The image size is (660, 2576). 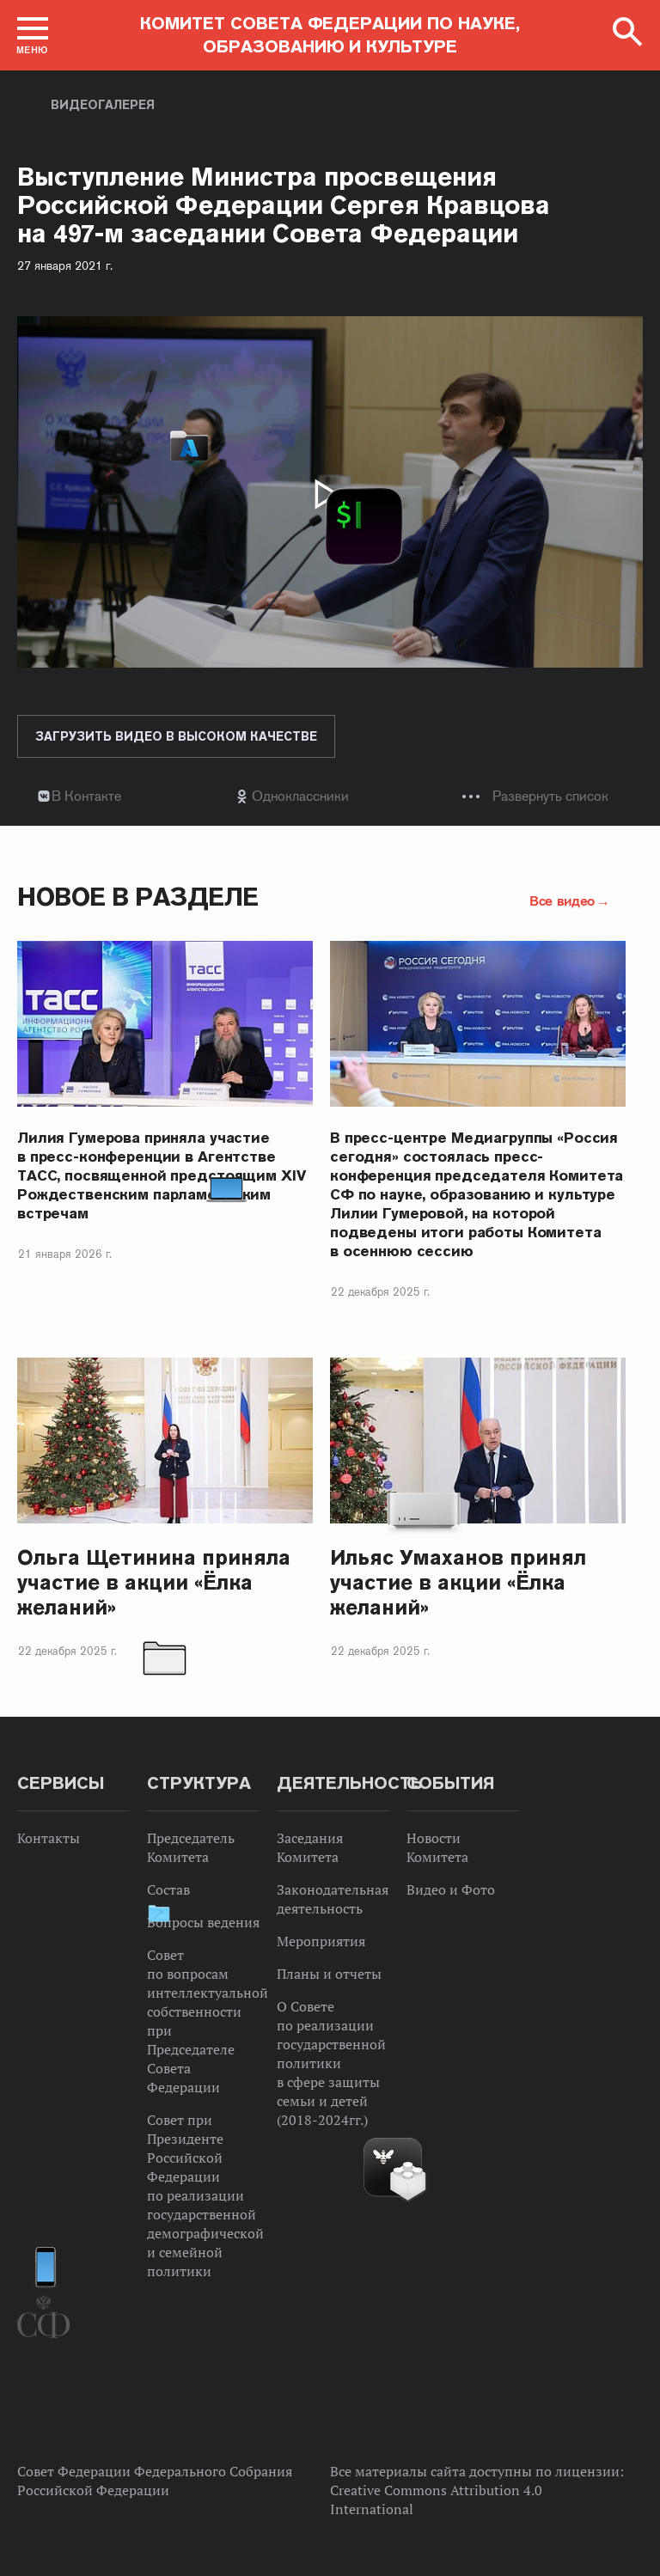 What do you see at coordinates (189, 447) in the screenshot?
I see `open azure or microsoft cloud-related files` at bounding box center [189, 447].